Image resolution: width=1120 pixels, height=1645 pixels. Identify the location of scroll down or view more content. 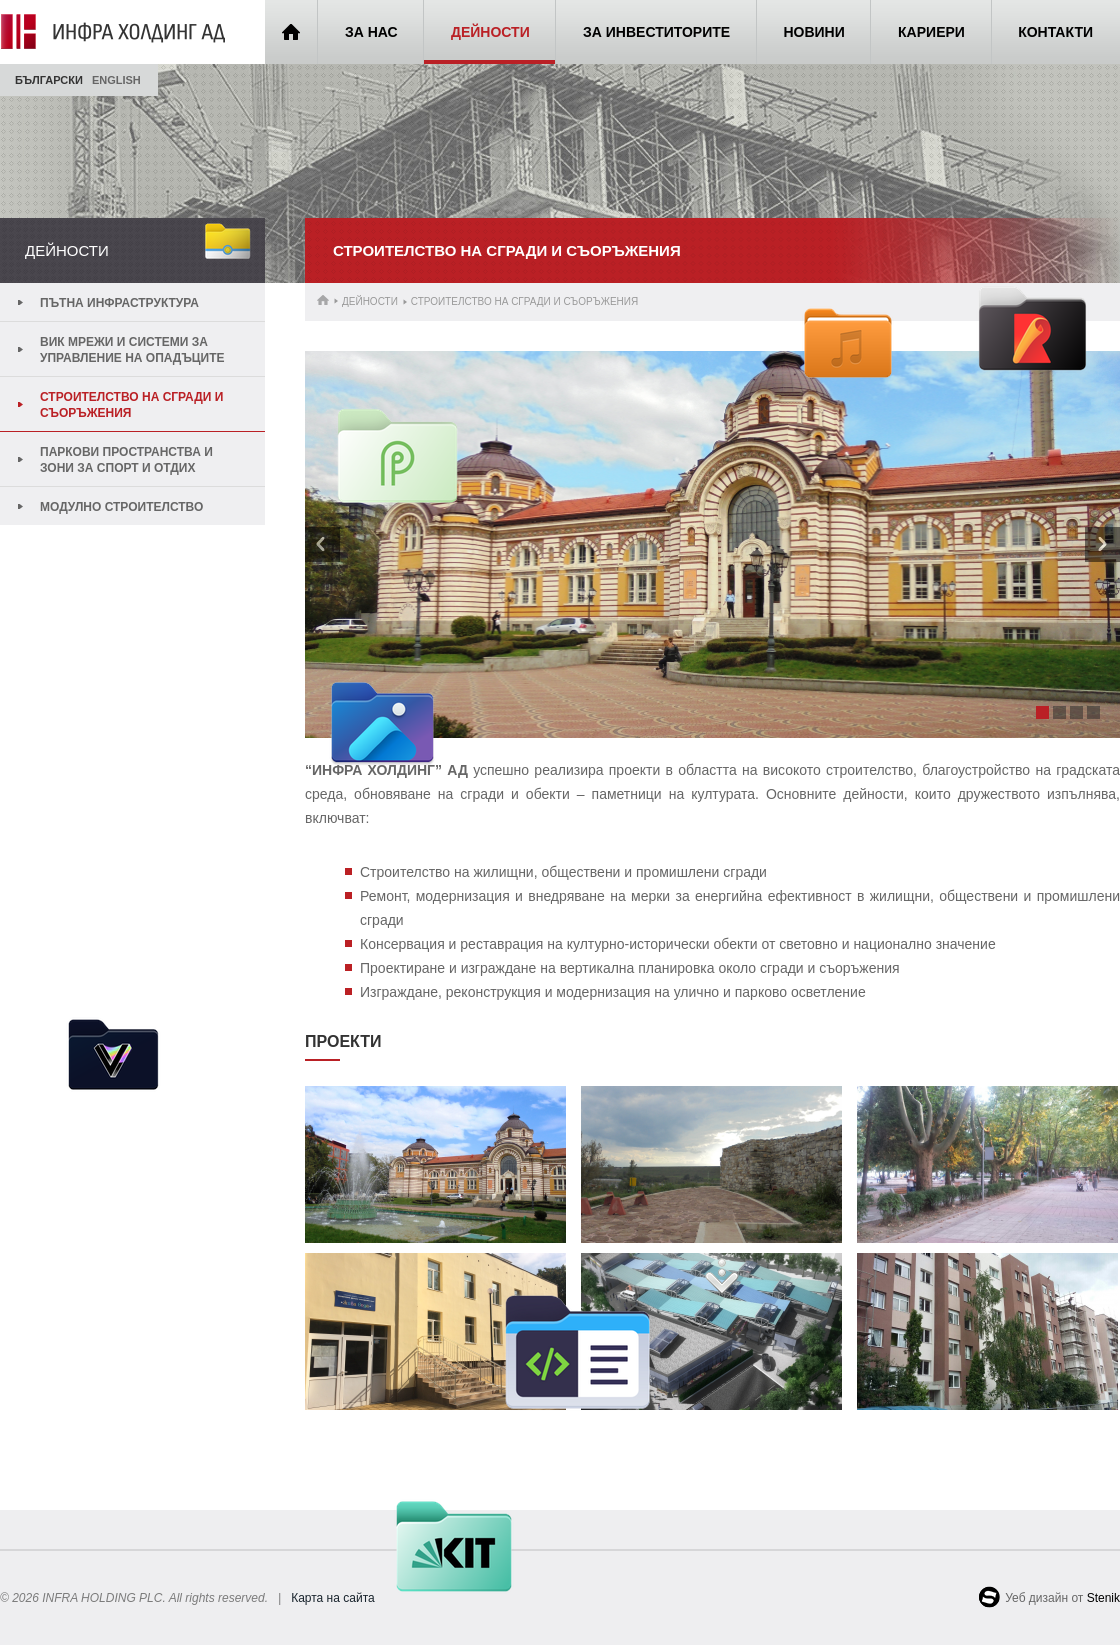
(721, 1277).